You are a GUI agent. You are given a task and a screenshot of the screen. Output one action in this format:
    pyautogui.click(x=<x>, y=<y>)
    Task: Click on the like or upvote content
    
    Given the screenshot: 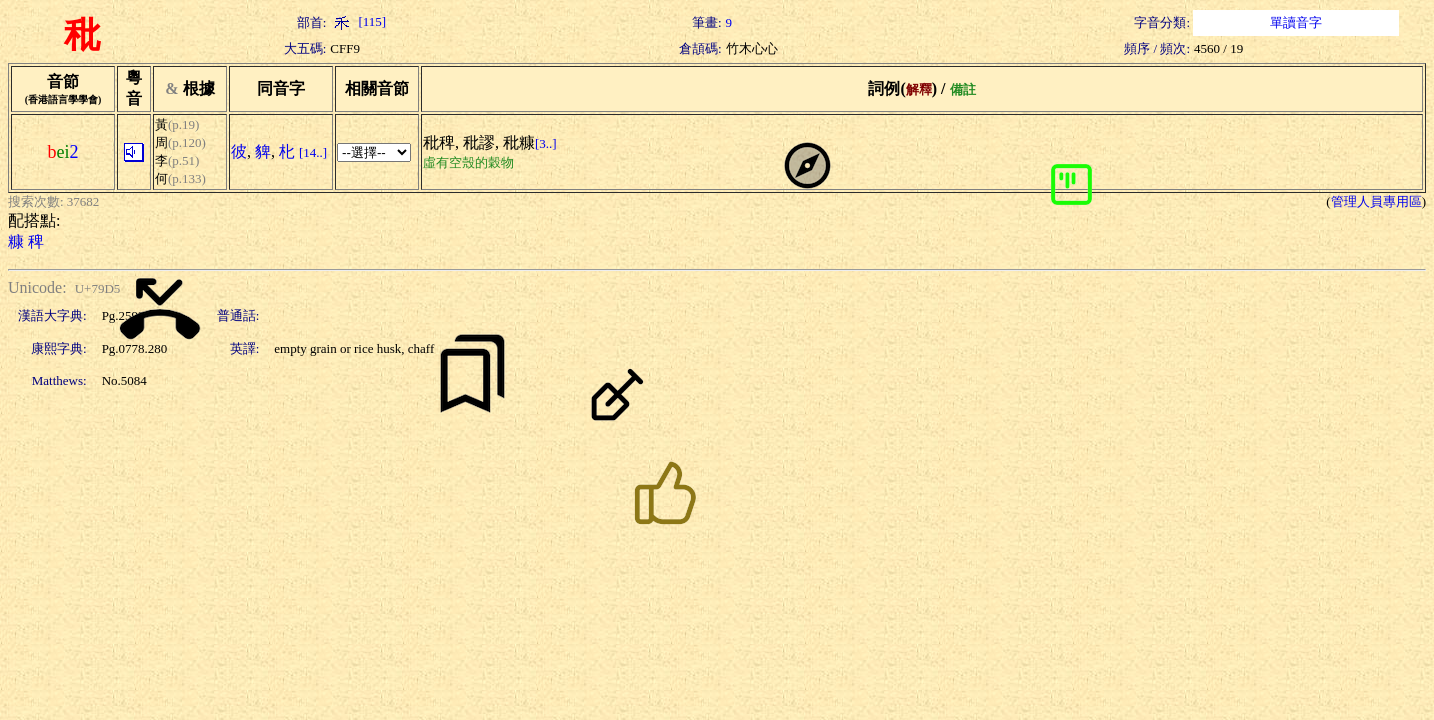 What is the action you would take?
    pyautogui.click(x=664, y=494)
    